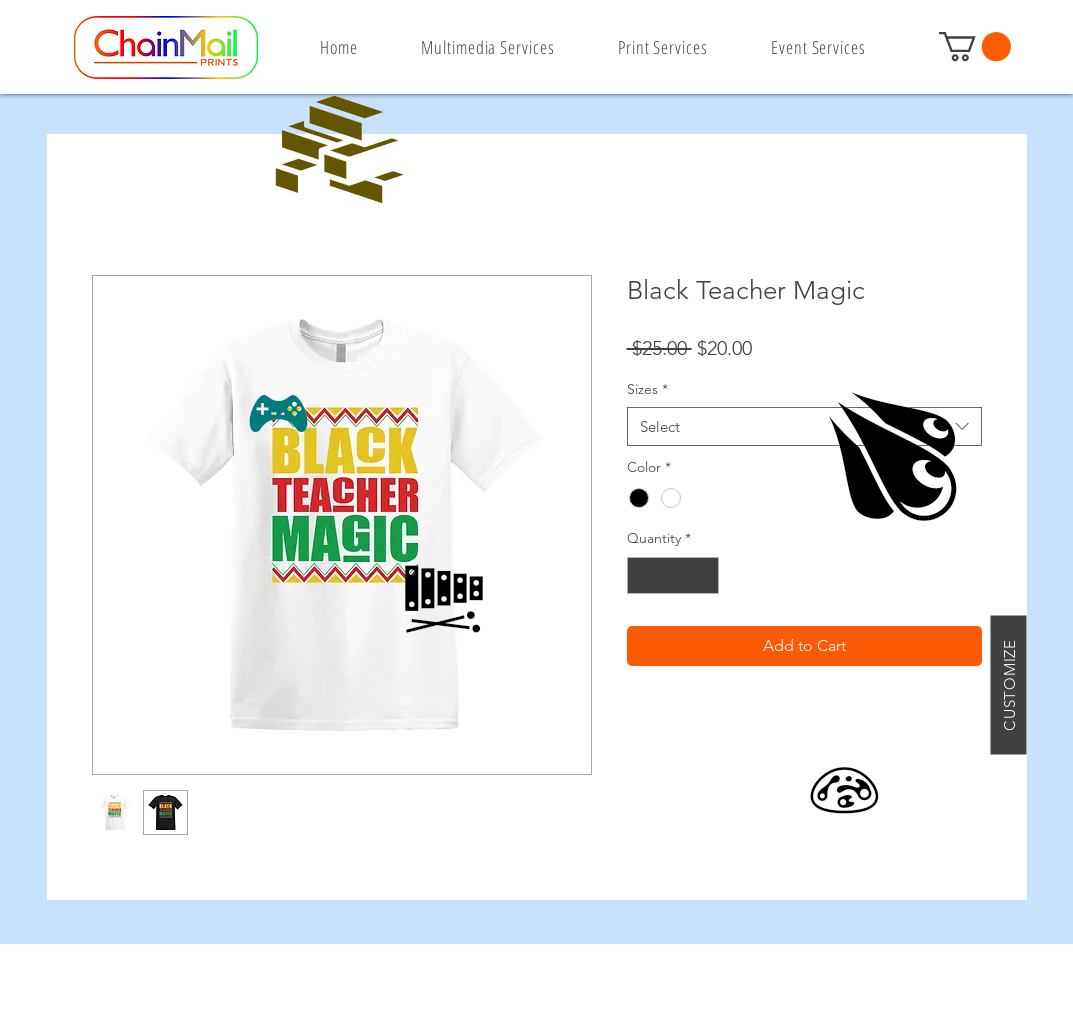  I want to click on open gaming or game center app, so click(278, 413).